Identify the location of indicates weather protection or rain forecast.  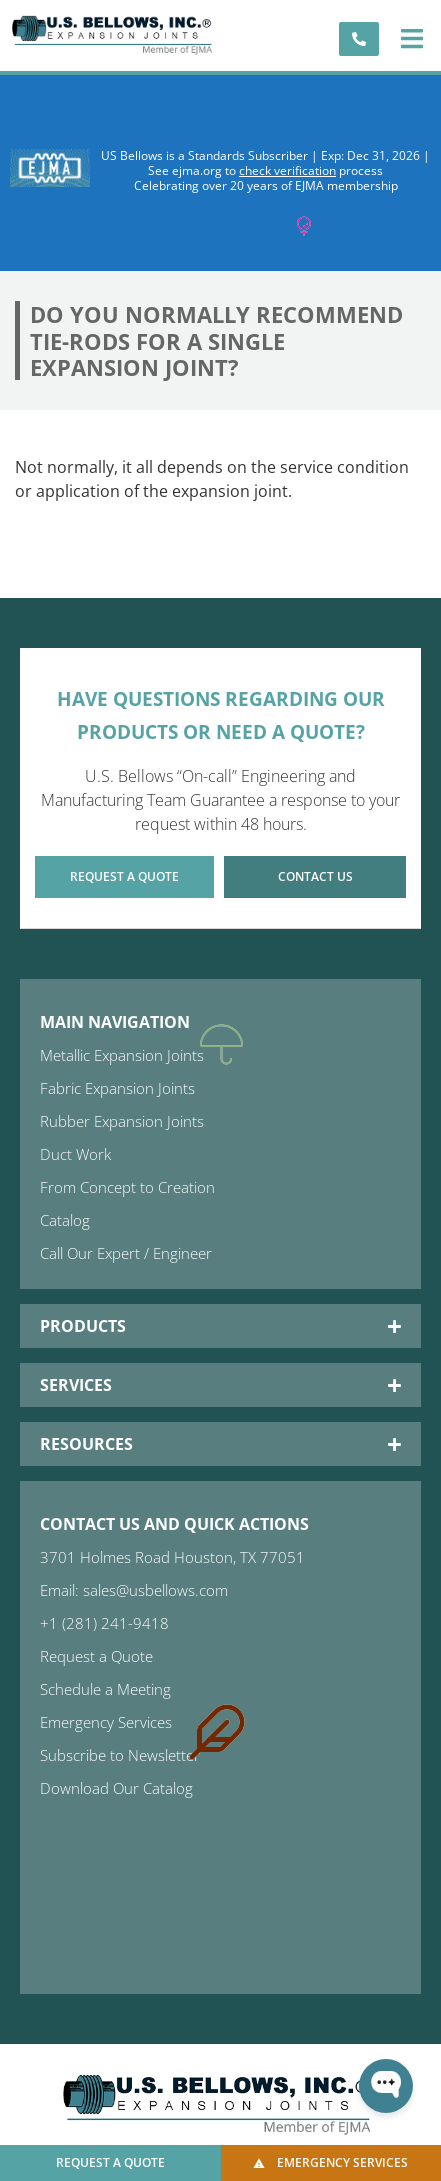
(221, 1044).